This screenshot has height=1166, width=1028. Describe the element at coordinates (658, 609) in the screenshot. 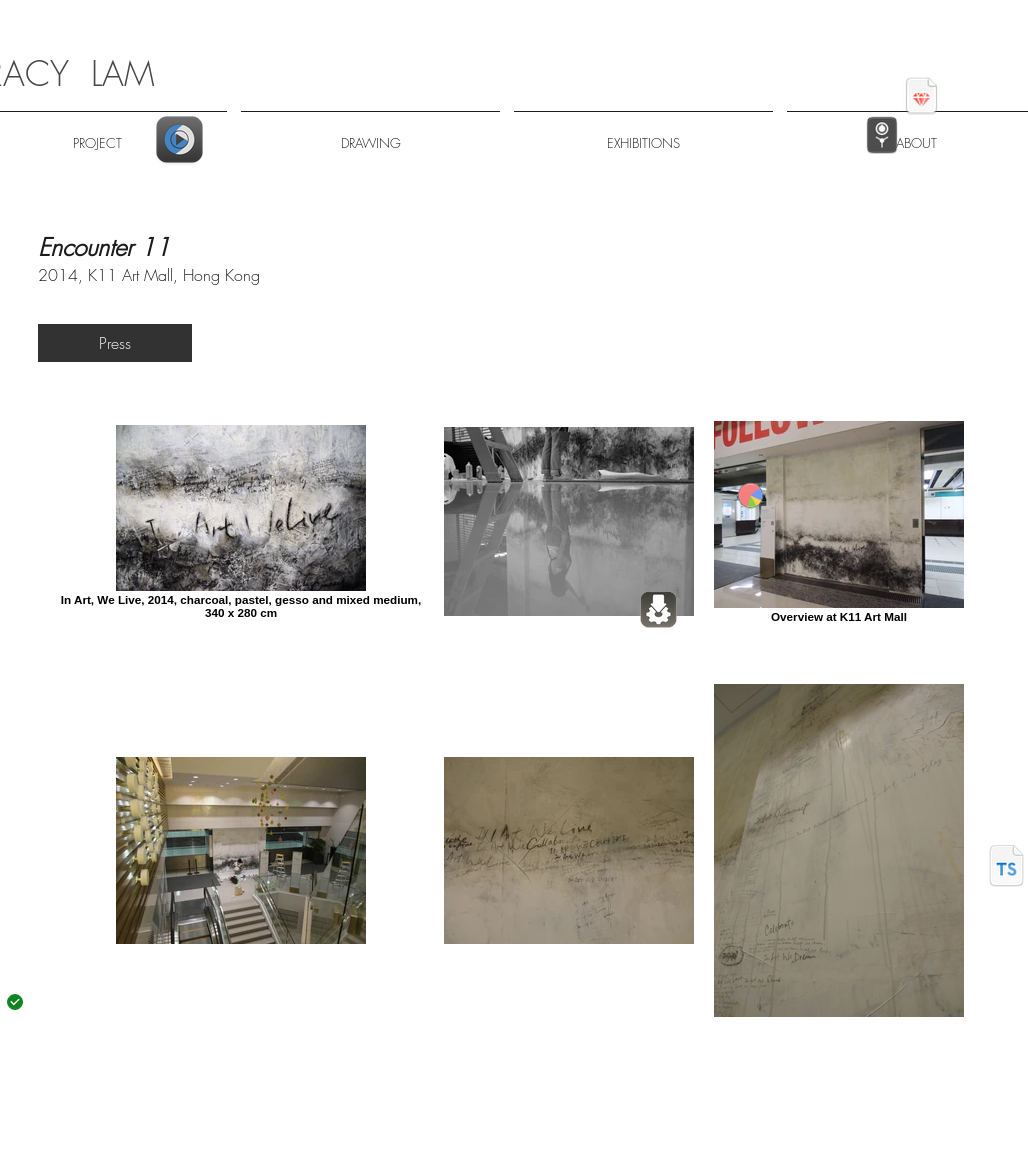

I see `open gear lever app for managing appimages` at that location.